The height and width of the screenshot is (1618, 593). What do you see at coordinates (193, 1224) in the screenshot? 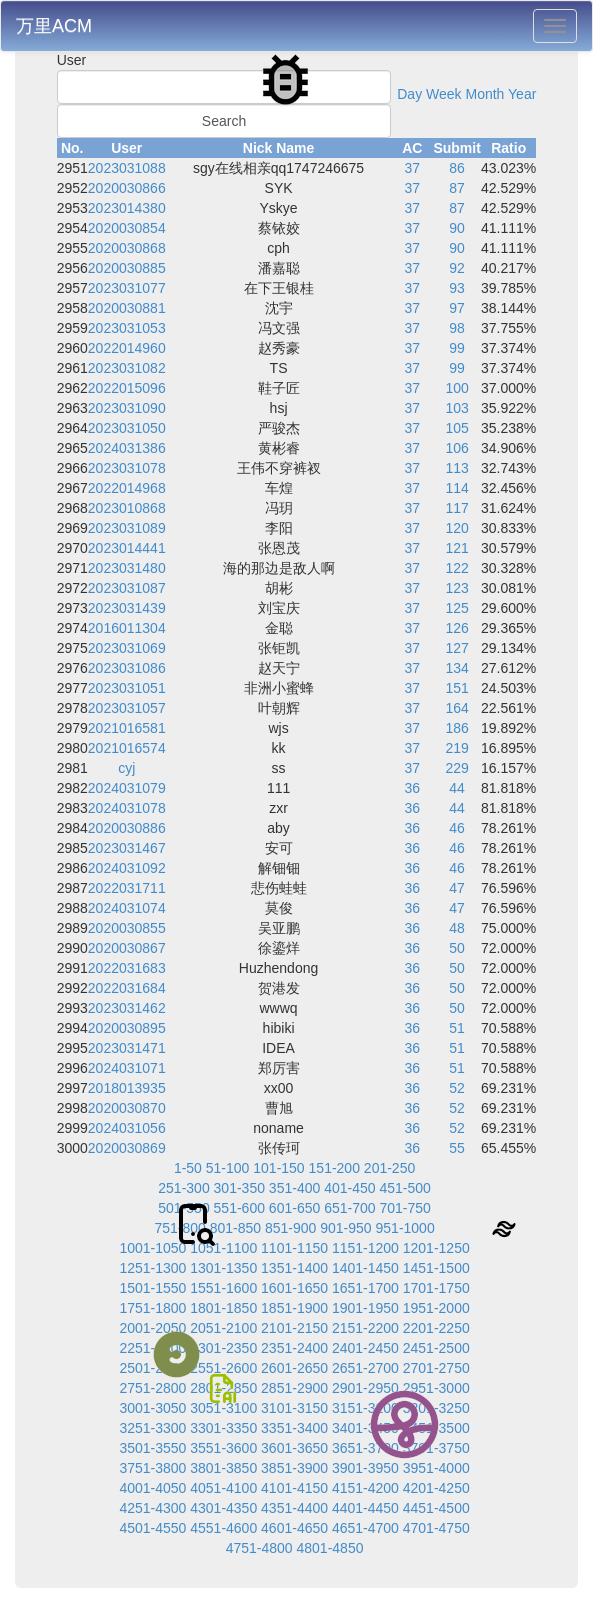
I see `search for a mobile device` at bounding box center [193, 1224].